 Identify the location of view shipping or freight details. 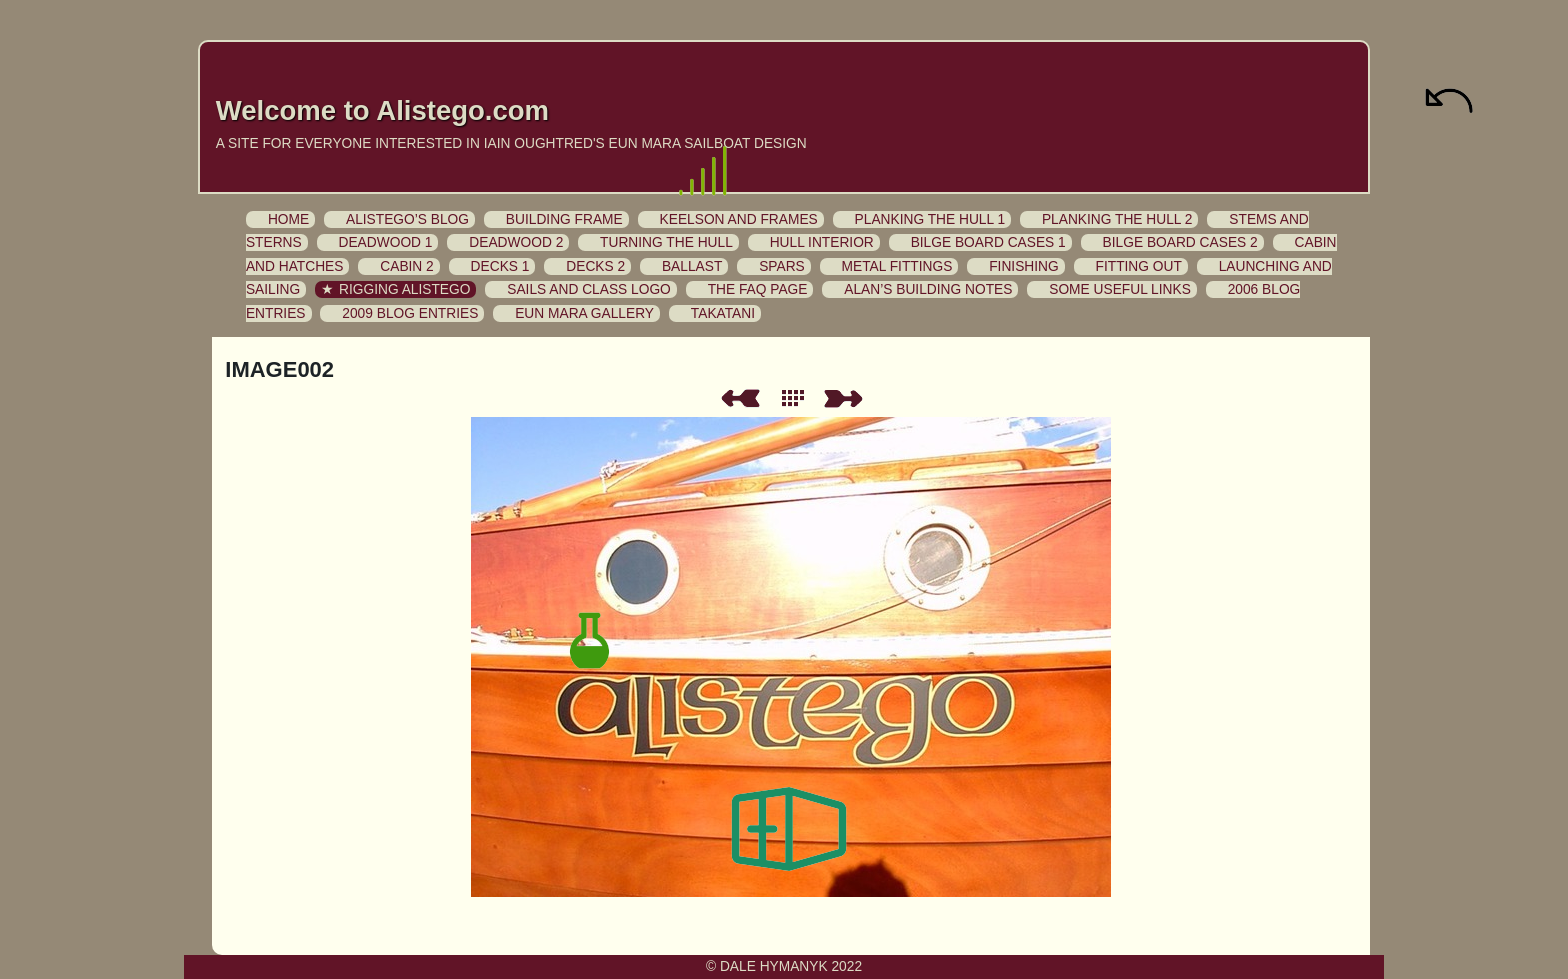
(789, 829).